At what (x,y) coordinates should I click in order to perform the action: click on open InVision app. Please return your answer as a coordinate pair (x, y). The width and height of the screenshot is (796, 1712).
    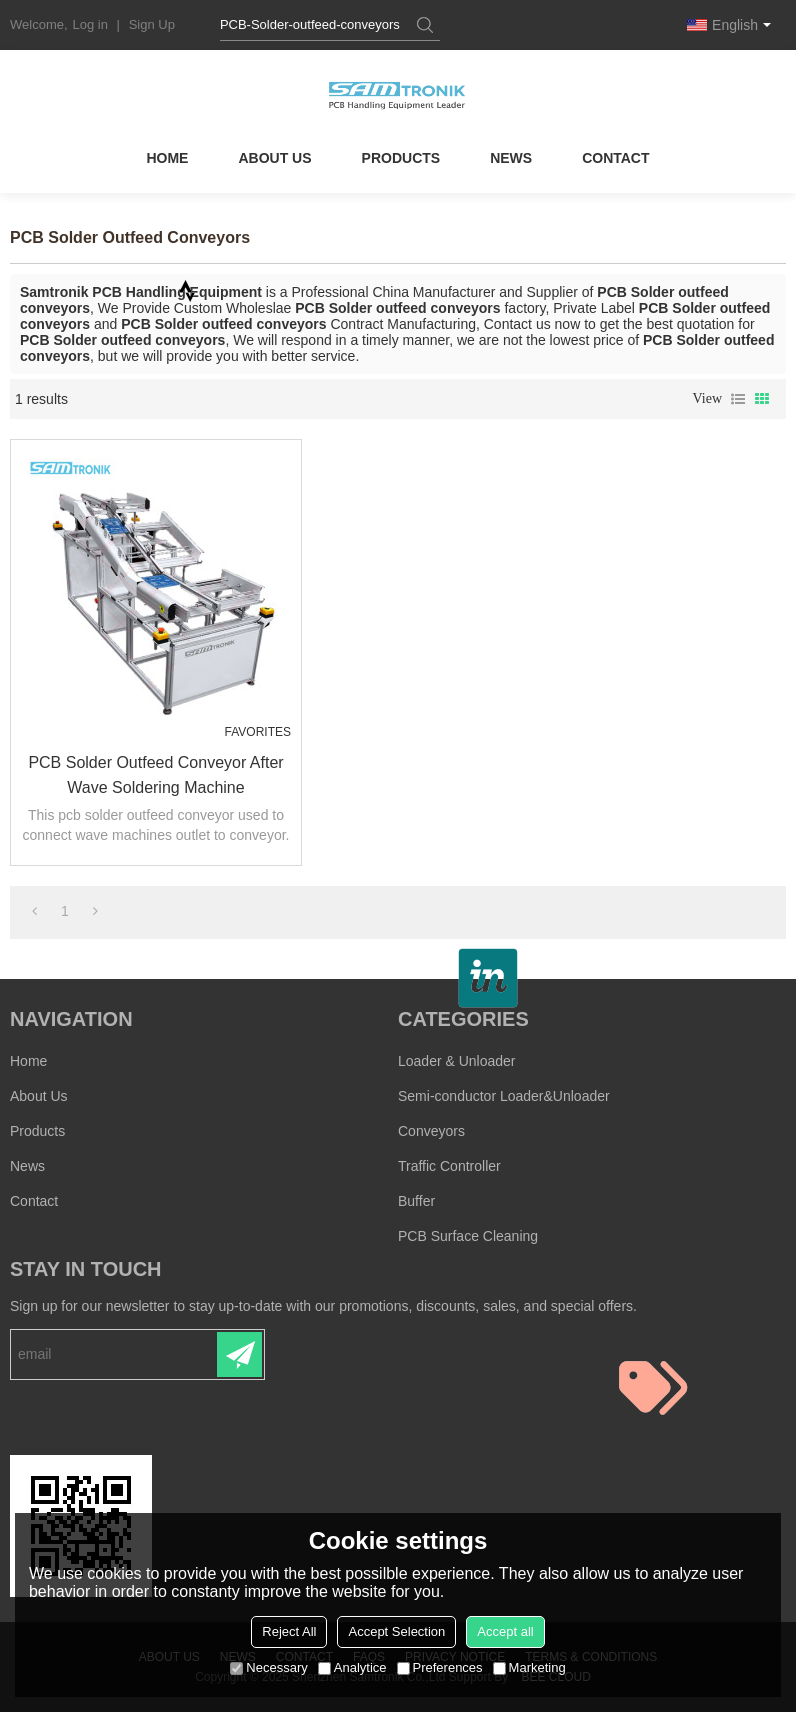
    Looking at the image, I should click on (488, 978).